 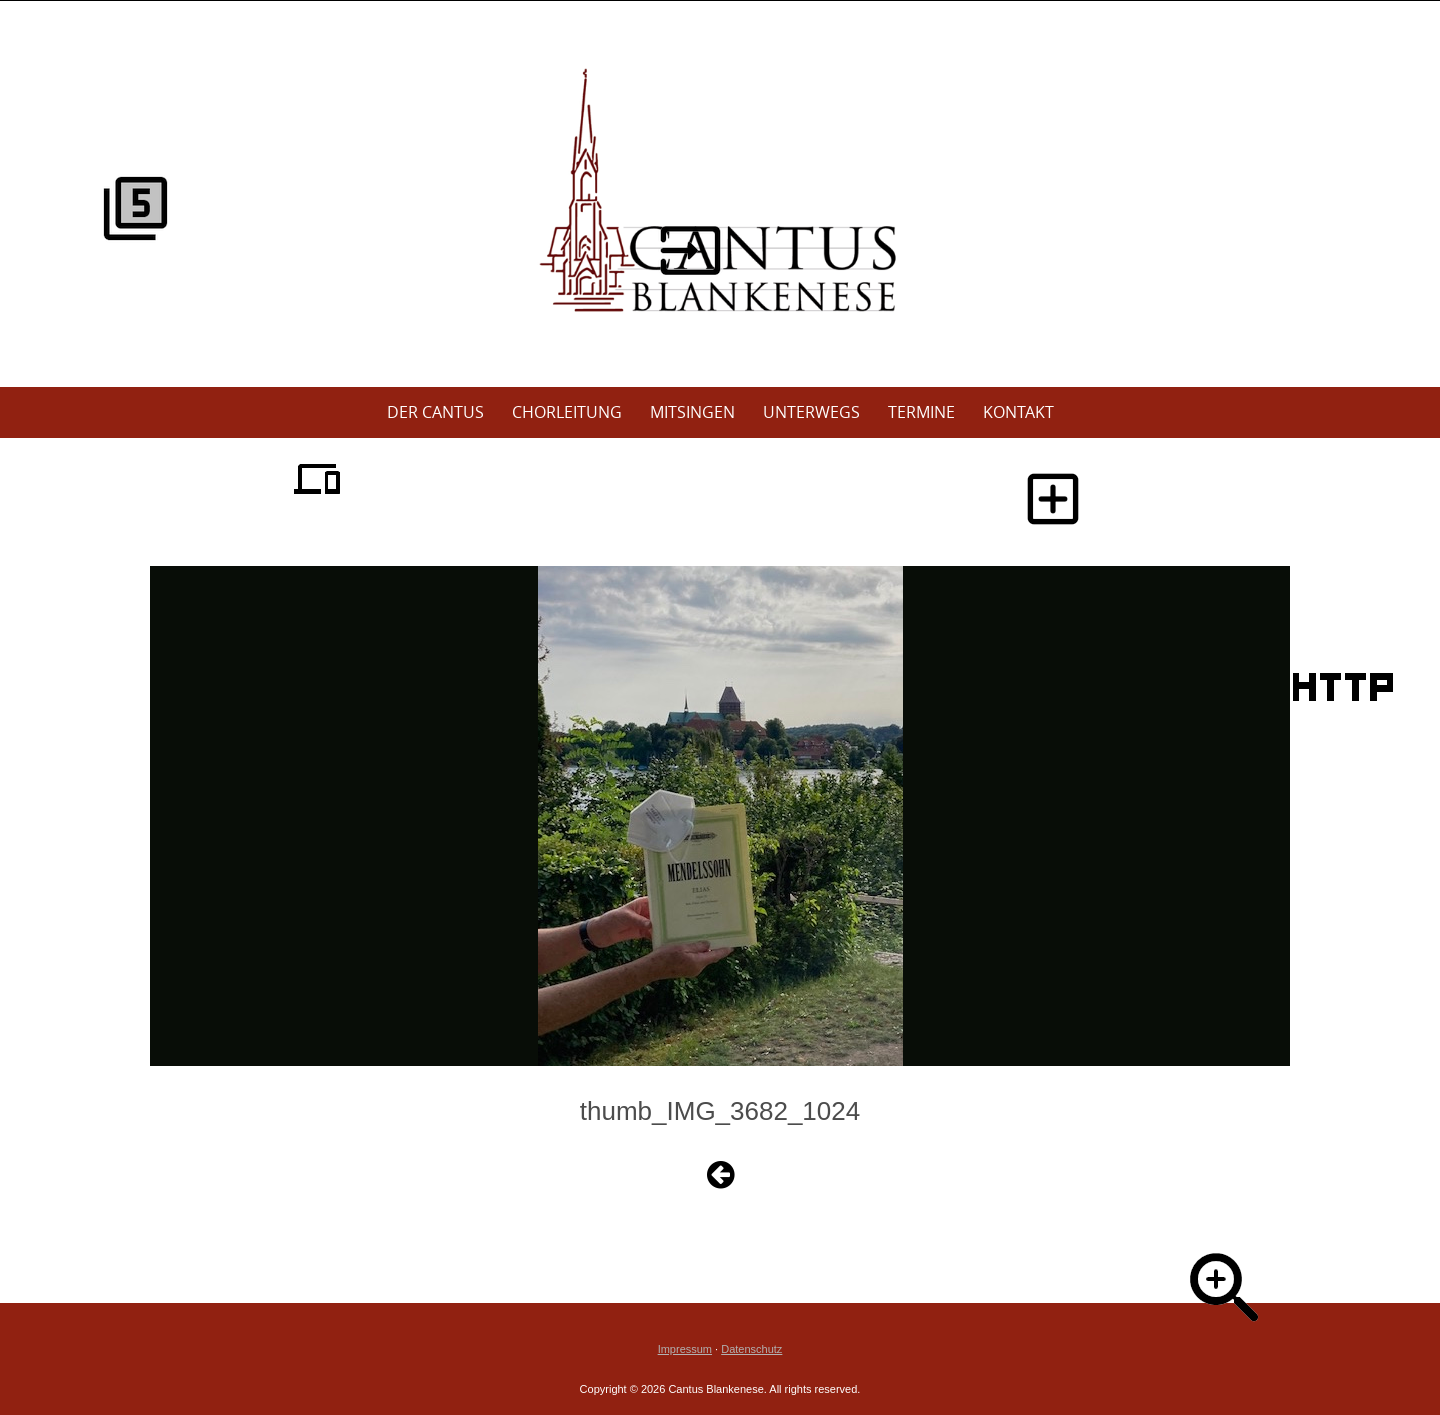 I want to click on zoom in on content, so click(x=1226, y=1289).